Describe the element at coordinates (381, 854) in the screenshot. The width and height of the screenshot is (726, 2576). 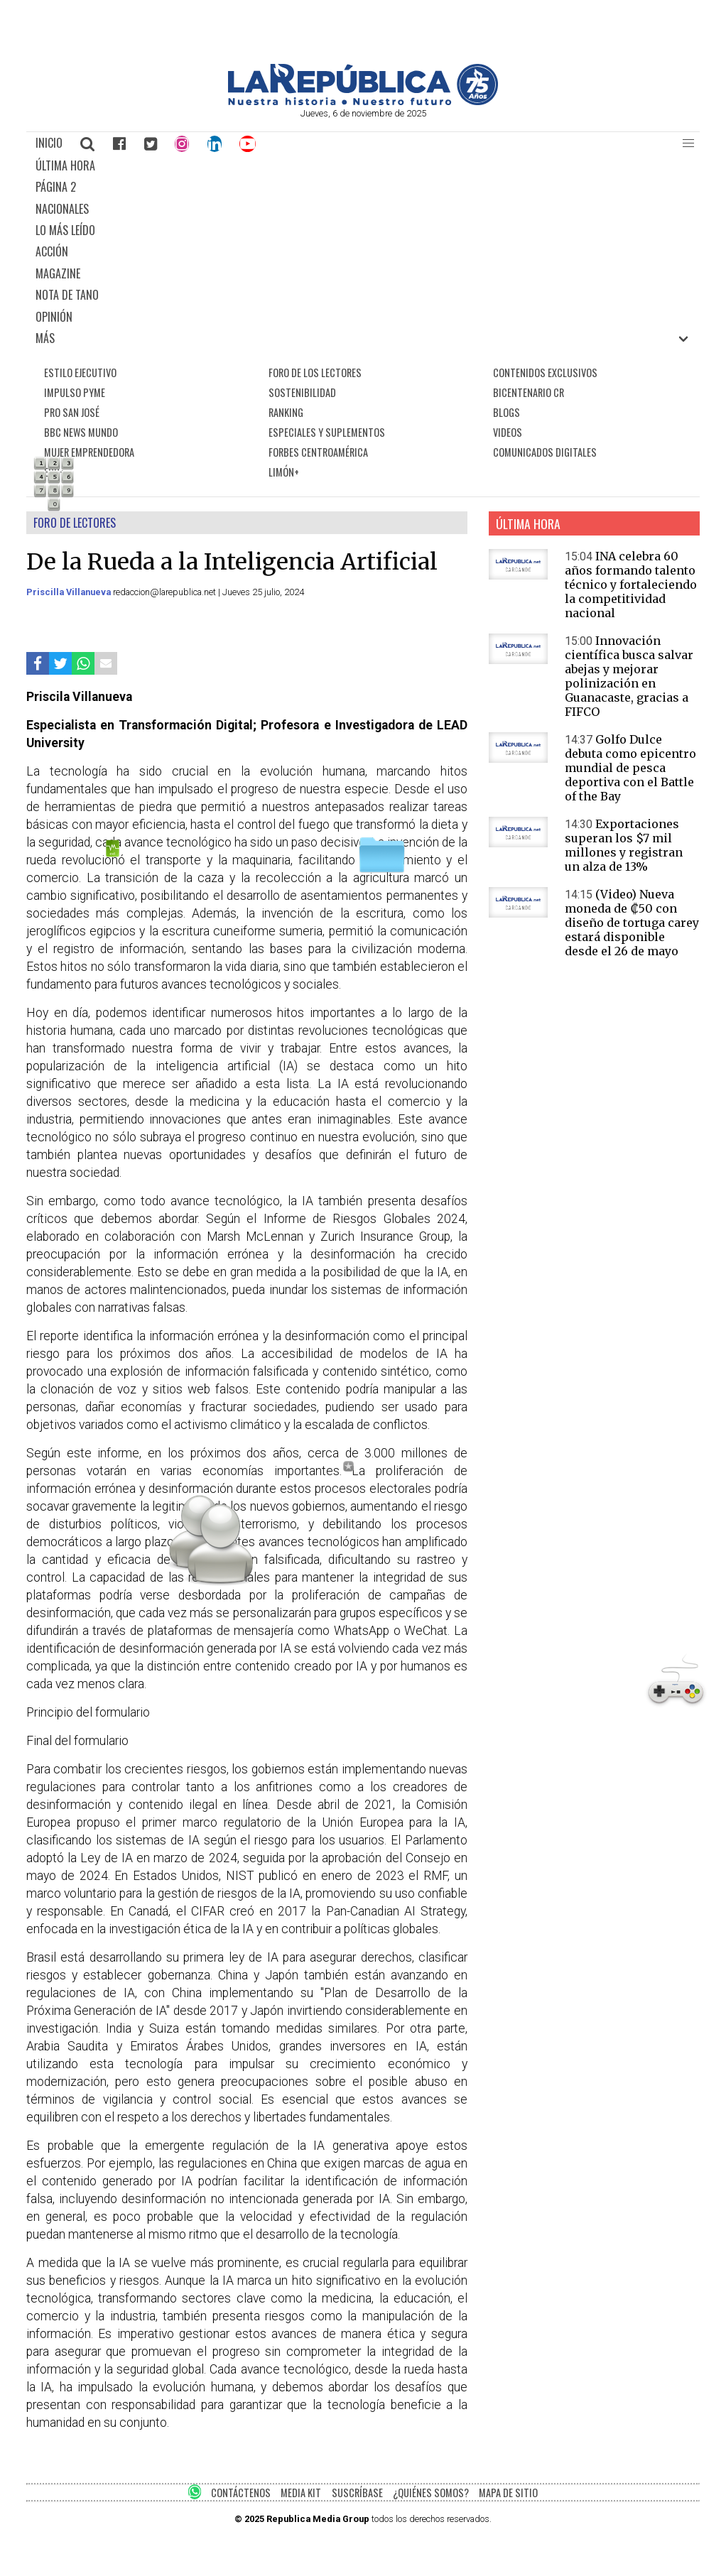
I see `open folder to view contents` at that location.